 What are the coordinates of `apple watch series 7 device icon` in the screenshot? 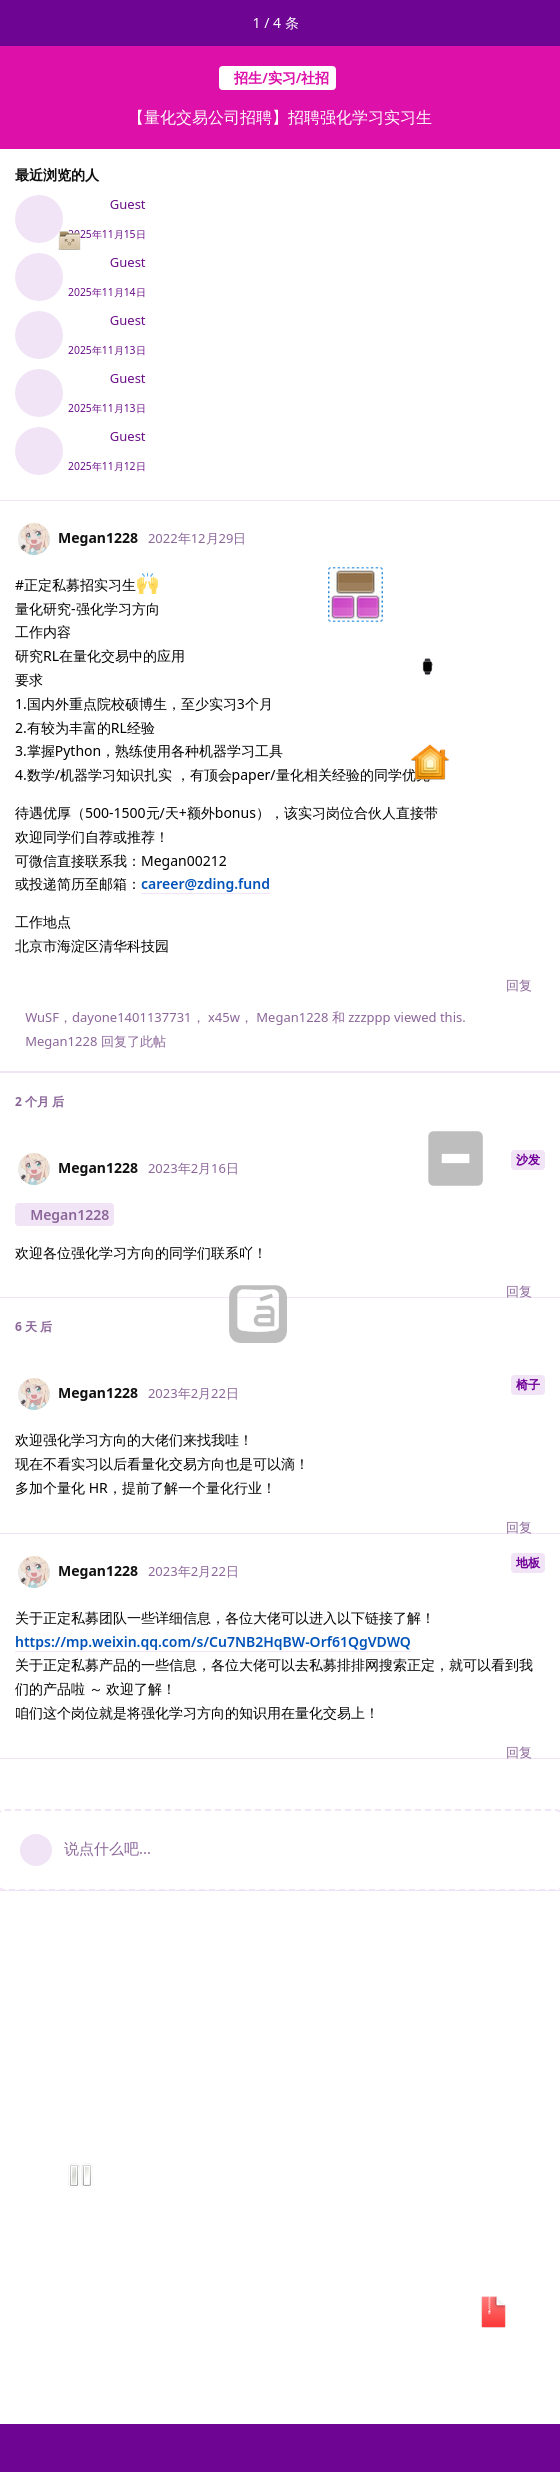 It's located at (427, 666).